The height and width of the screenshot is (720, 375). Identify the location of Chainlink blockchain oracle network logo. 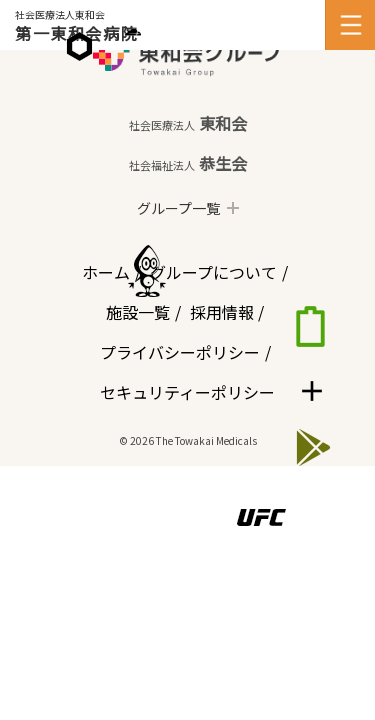
(79, 46).